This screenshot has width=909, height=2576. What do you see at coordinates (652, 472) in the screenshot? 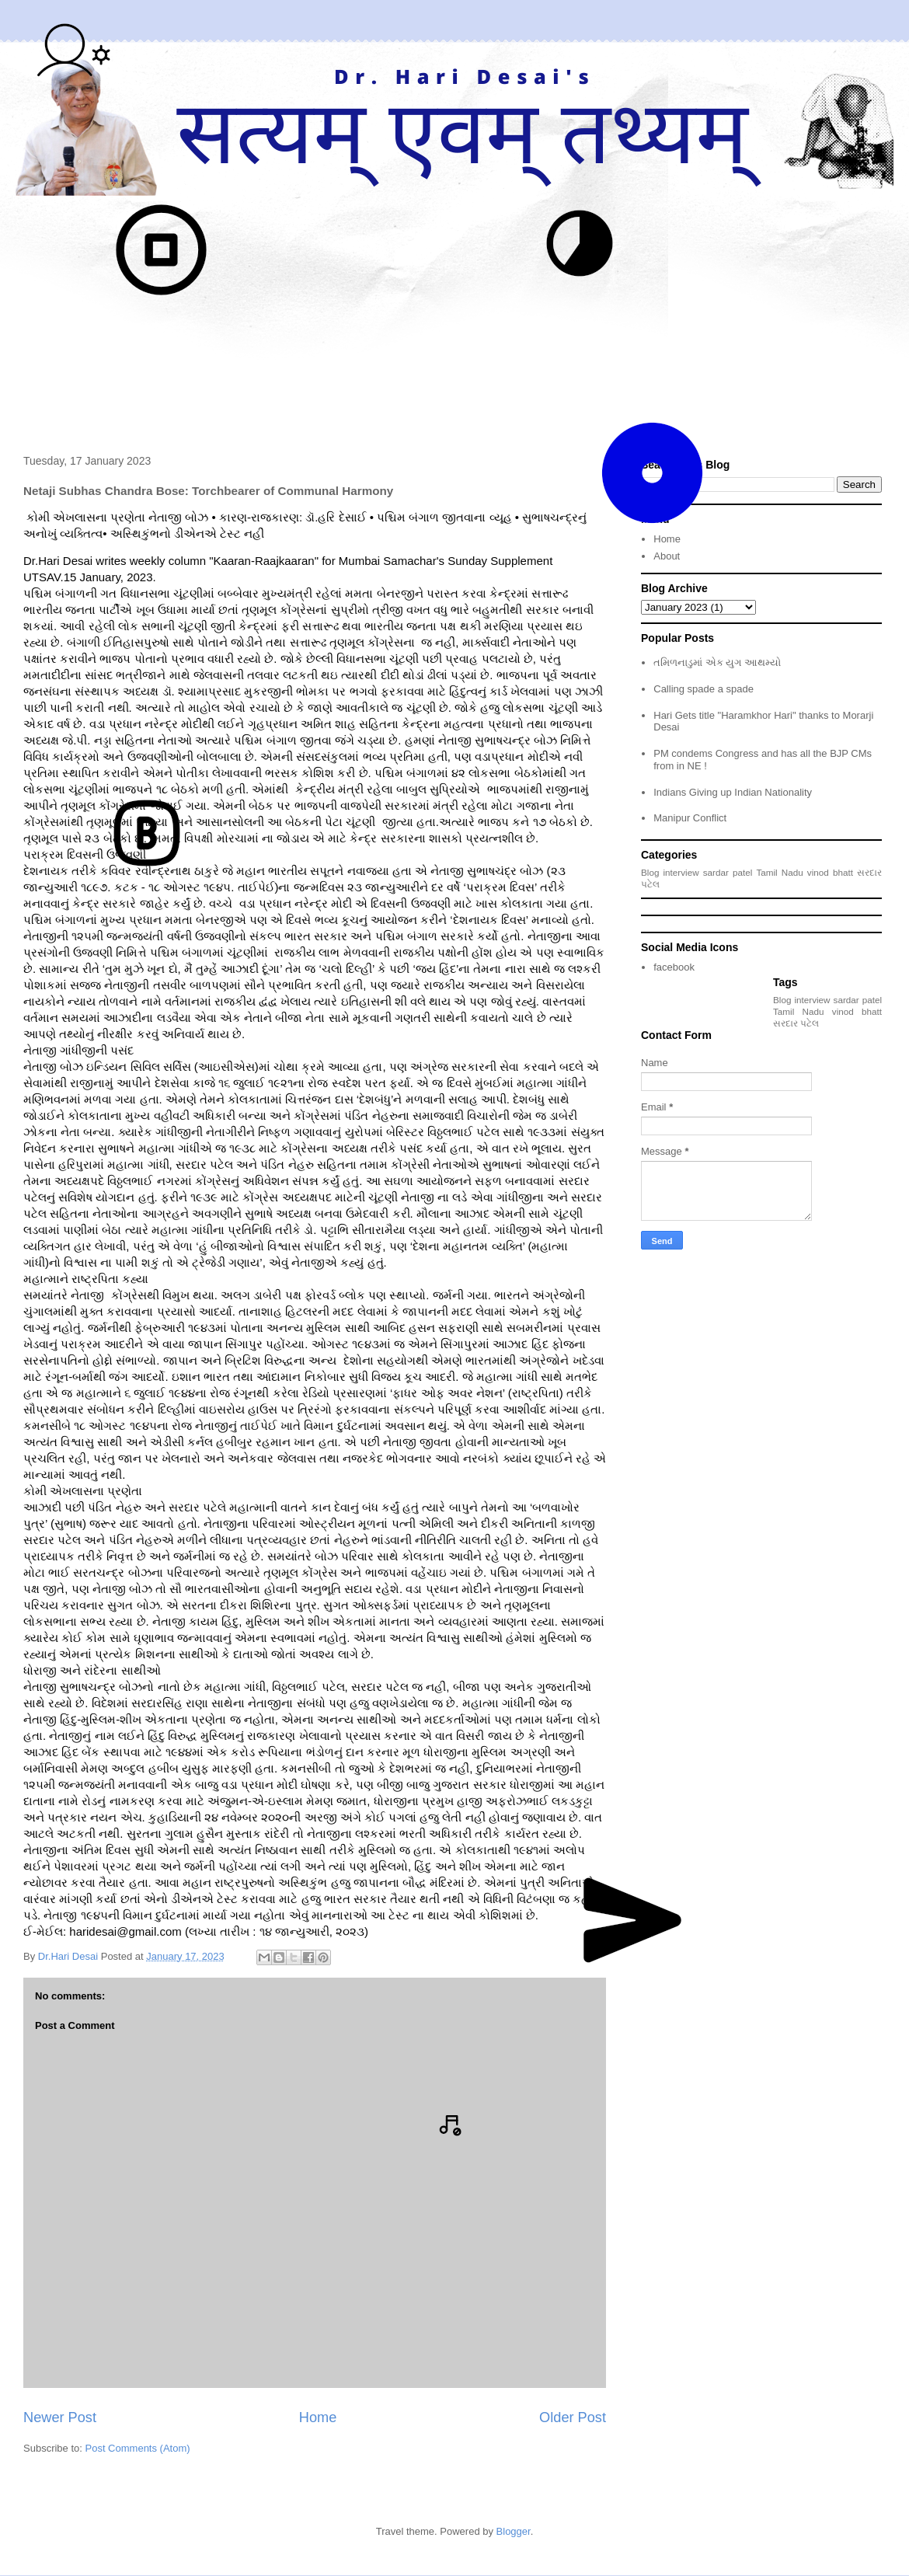
I see `select or mark as active option` at bounding box center [652, 472].